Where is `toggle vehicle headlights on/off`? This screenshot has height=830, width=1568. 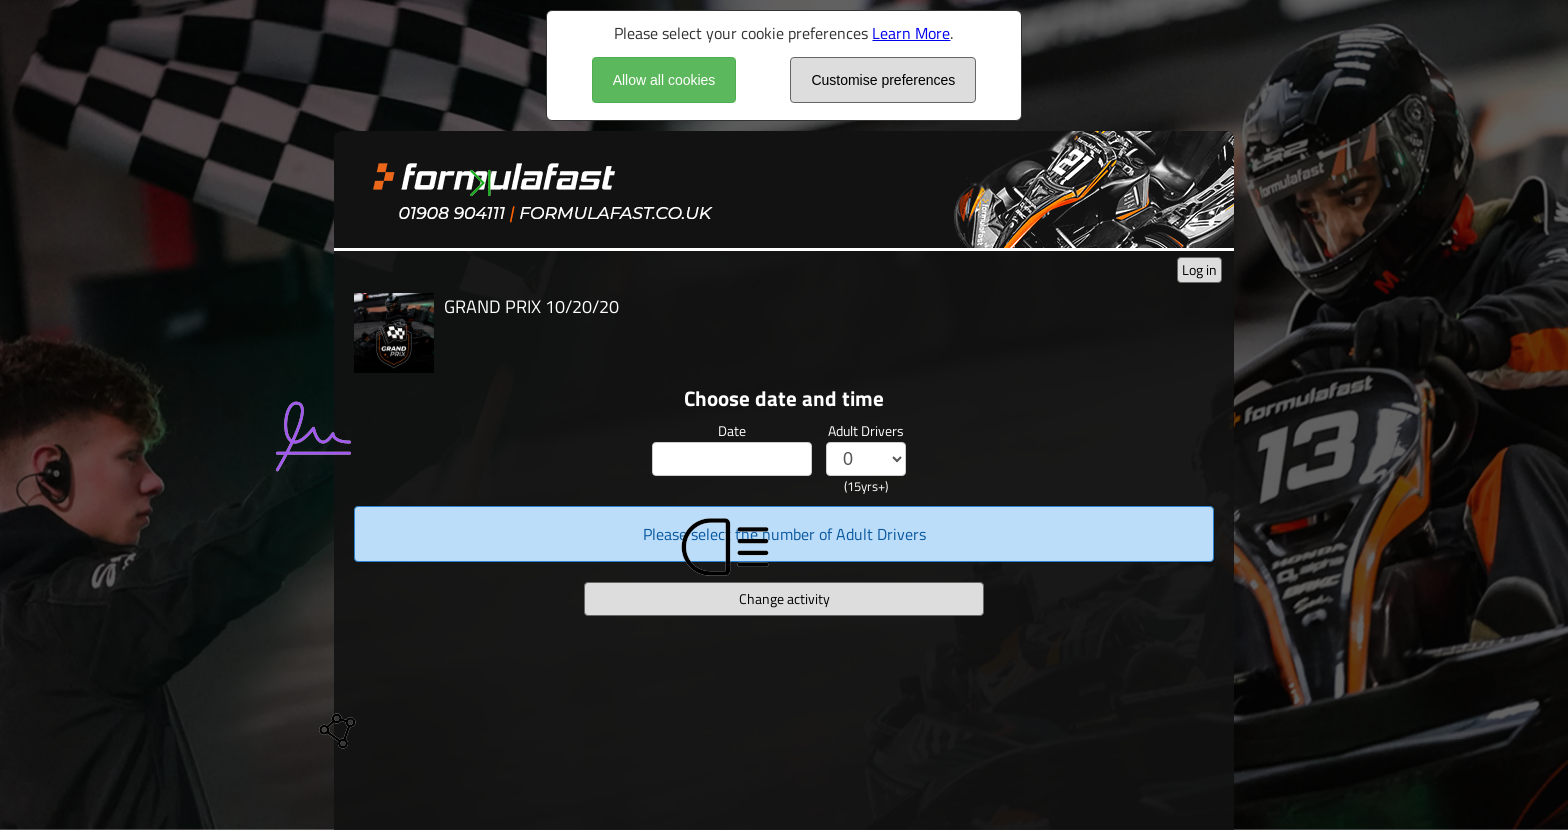
toggle vehicle headlights on/off is located at coordinates (725, 547).